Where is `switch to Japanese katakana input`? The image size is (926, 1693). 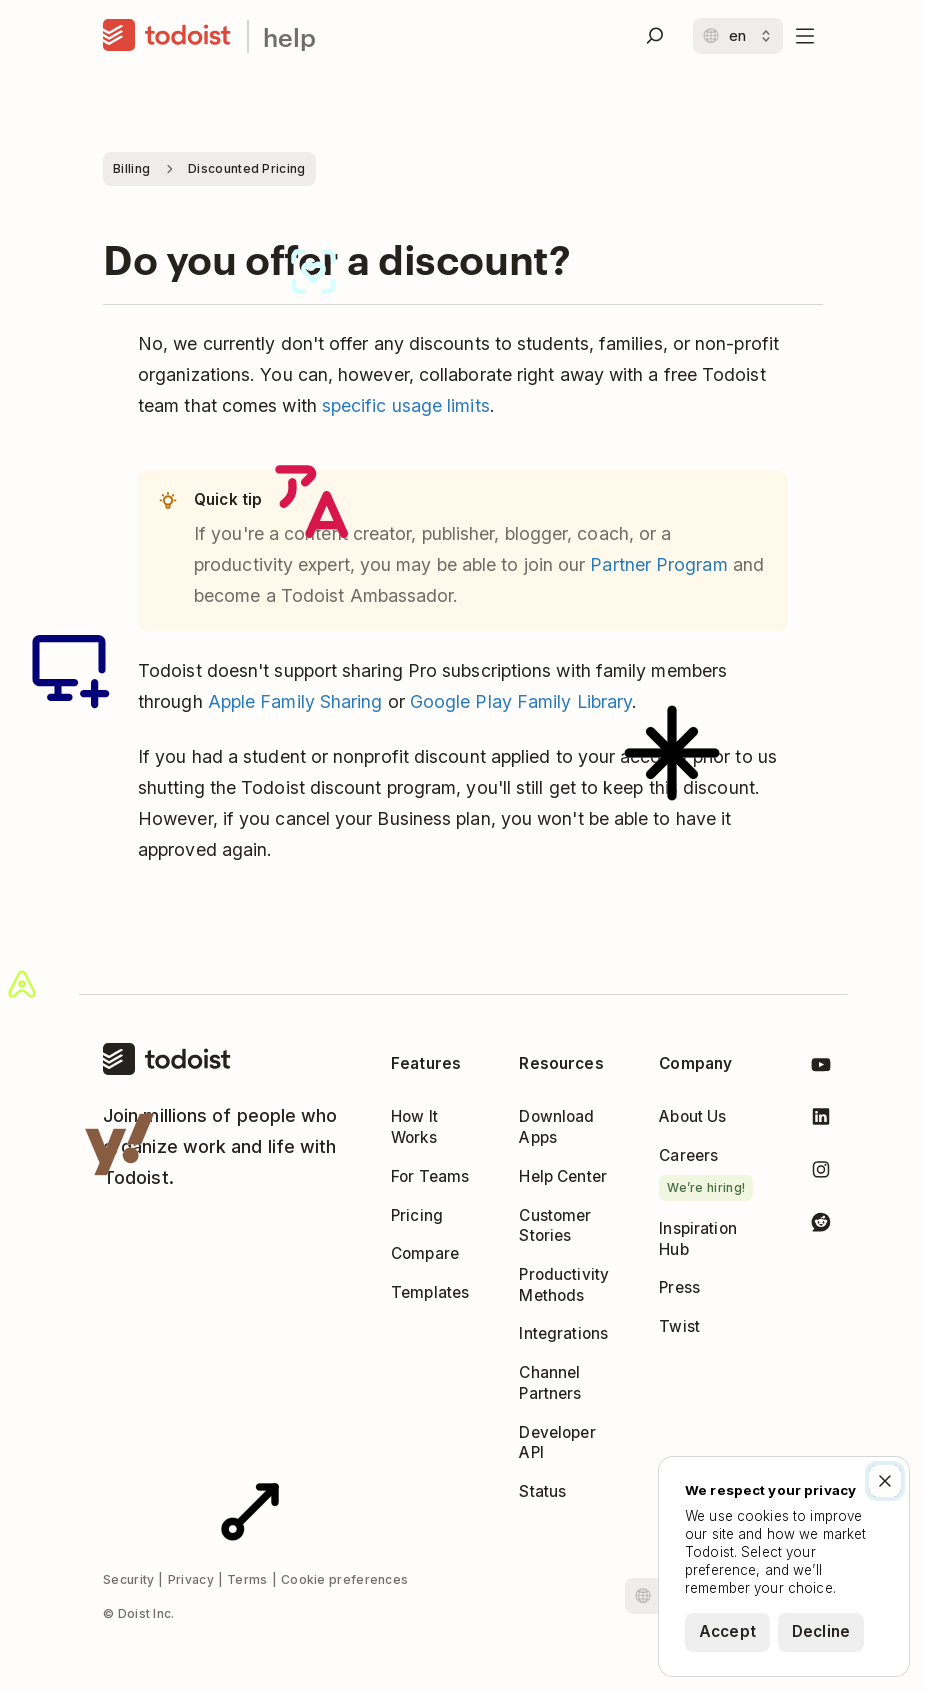
switch to Japanese katakana input is located at coordinates (309, 499).